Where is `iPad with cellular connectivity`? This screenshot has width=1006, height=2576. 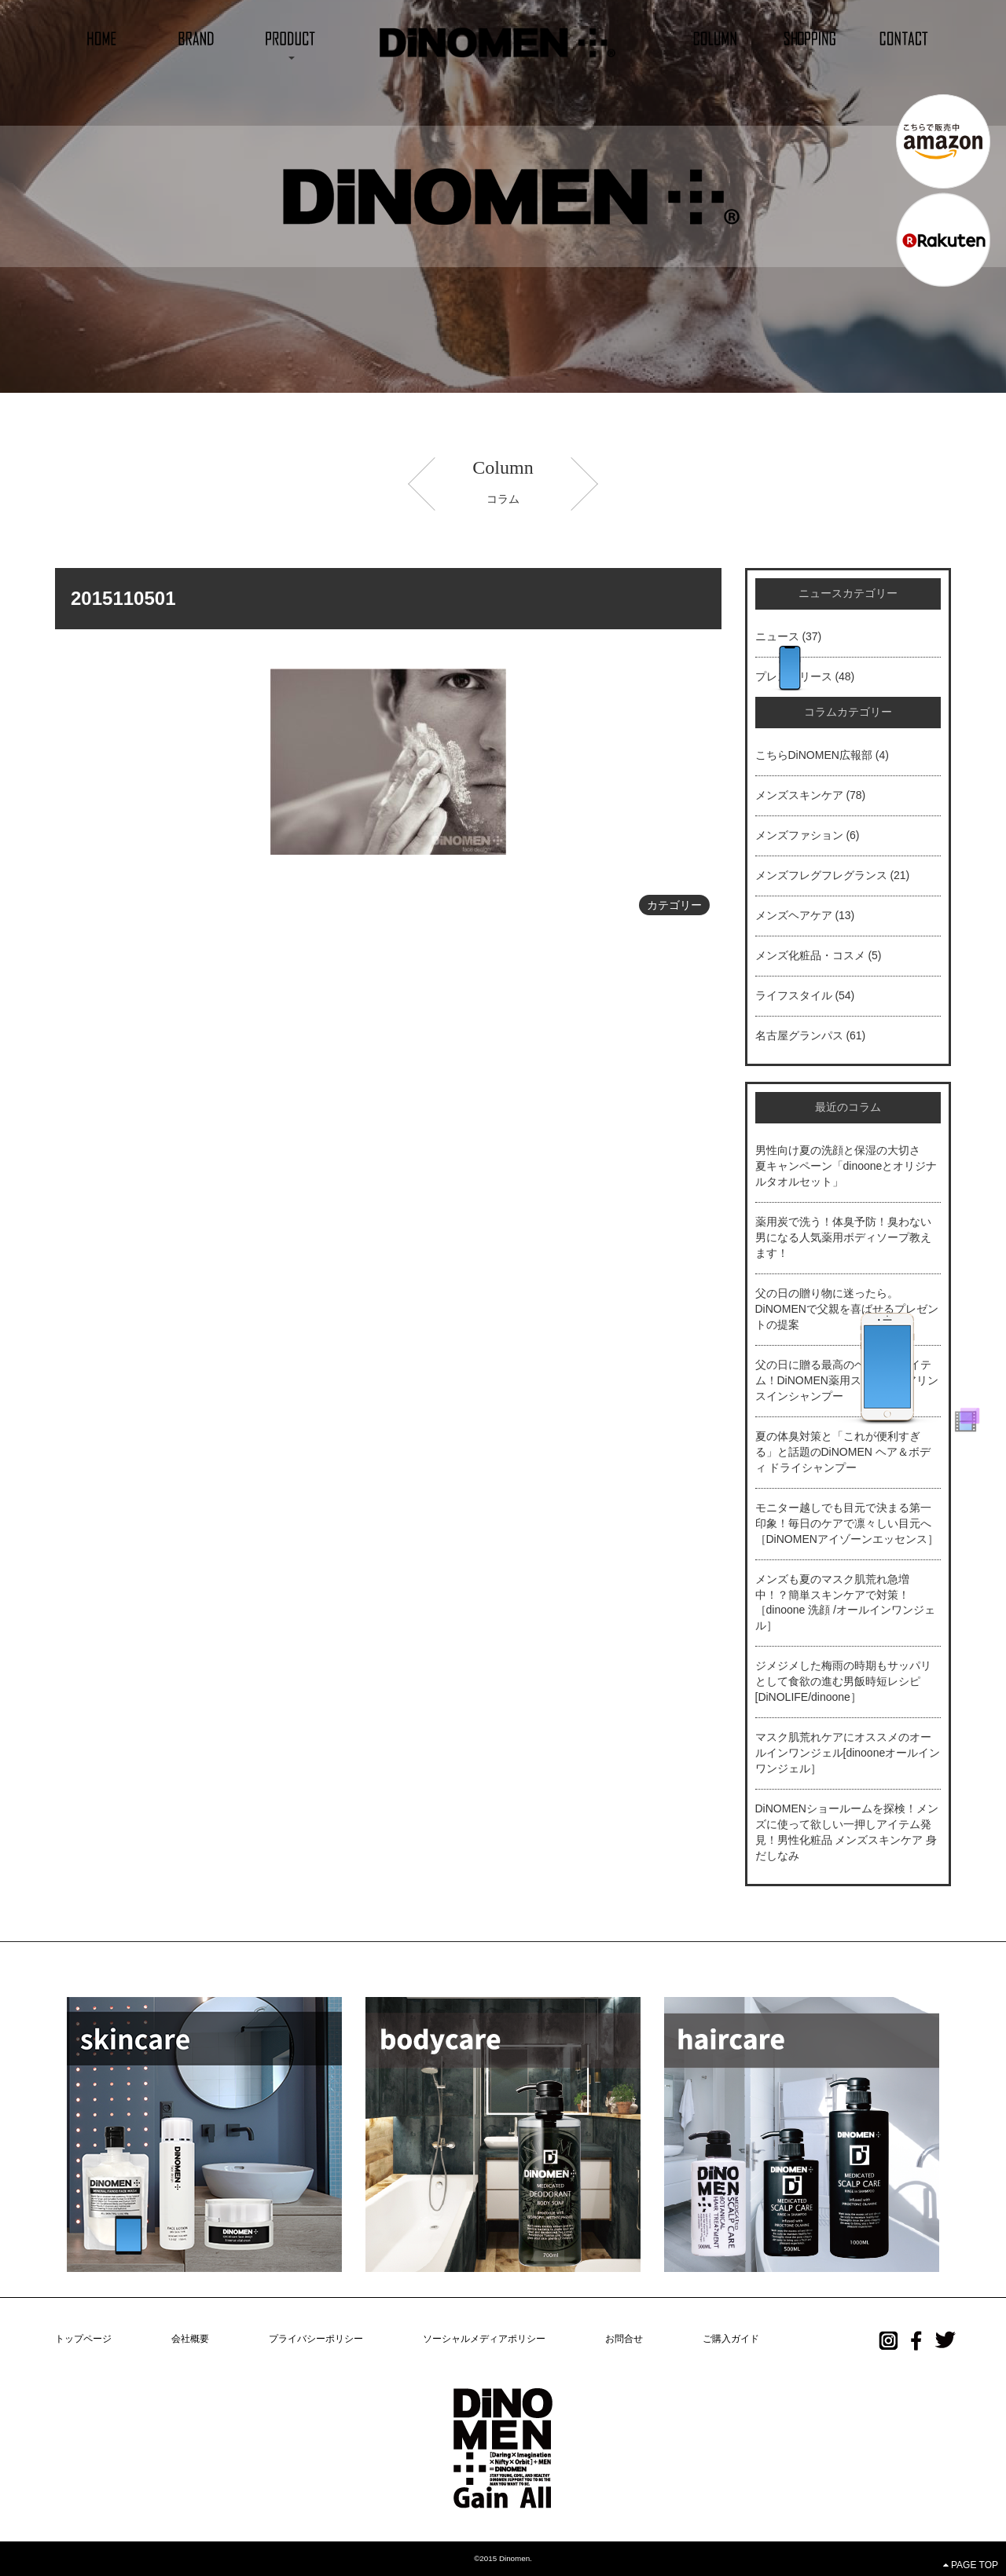
iPad with cellular connectivity is located at coordinates (128, 2235).